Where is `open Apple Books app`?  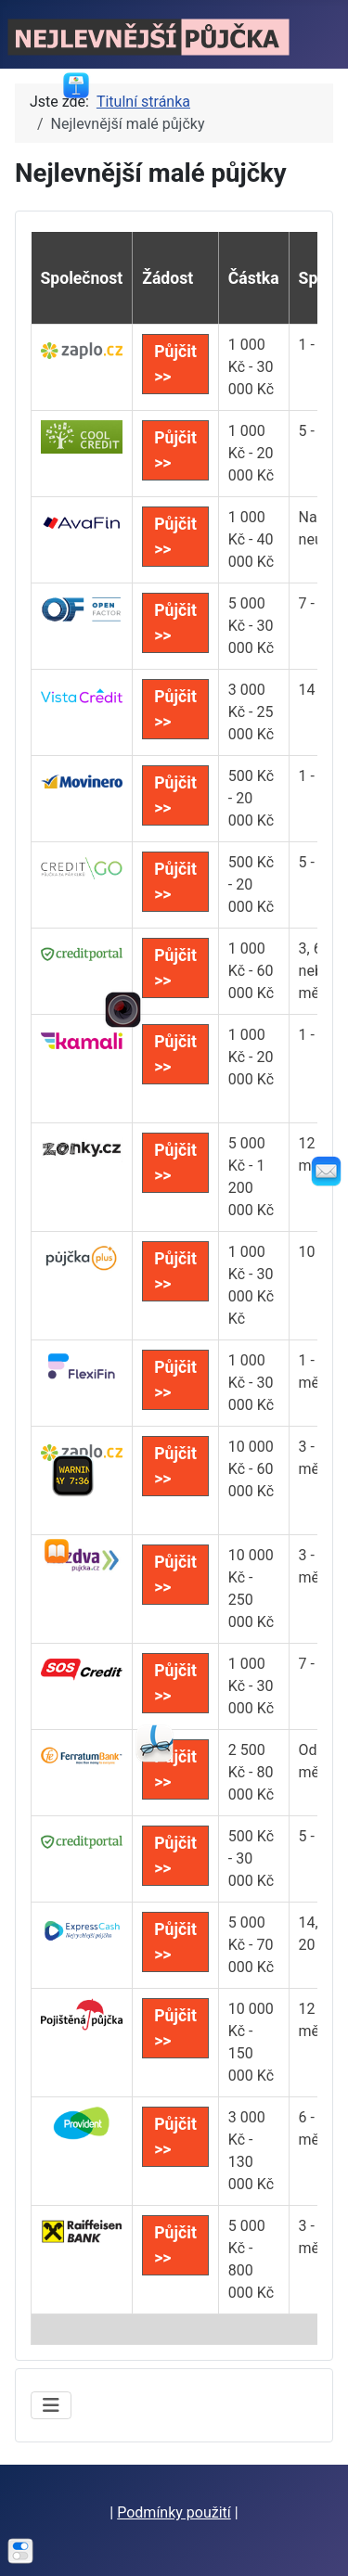
open Apple Books app is located at coordinates (57, 1551).